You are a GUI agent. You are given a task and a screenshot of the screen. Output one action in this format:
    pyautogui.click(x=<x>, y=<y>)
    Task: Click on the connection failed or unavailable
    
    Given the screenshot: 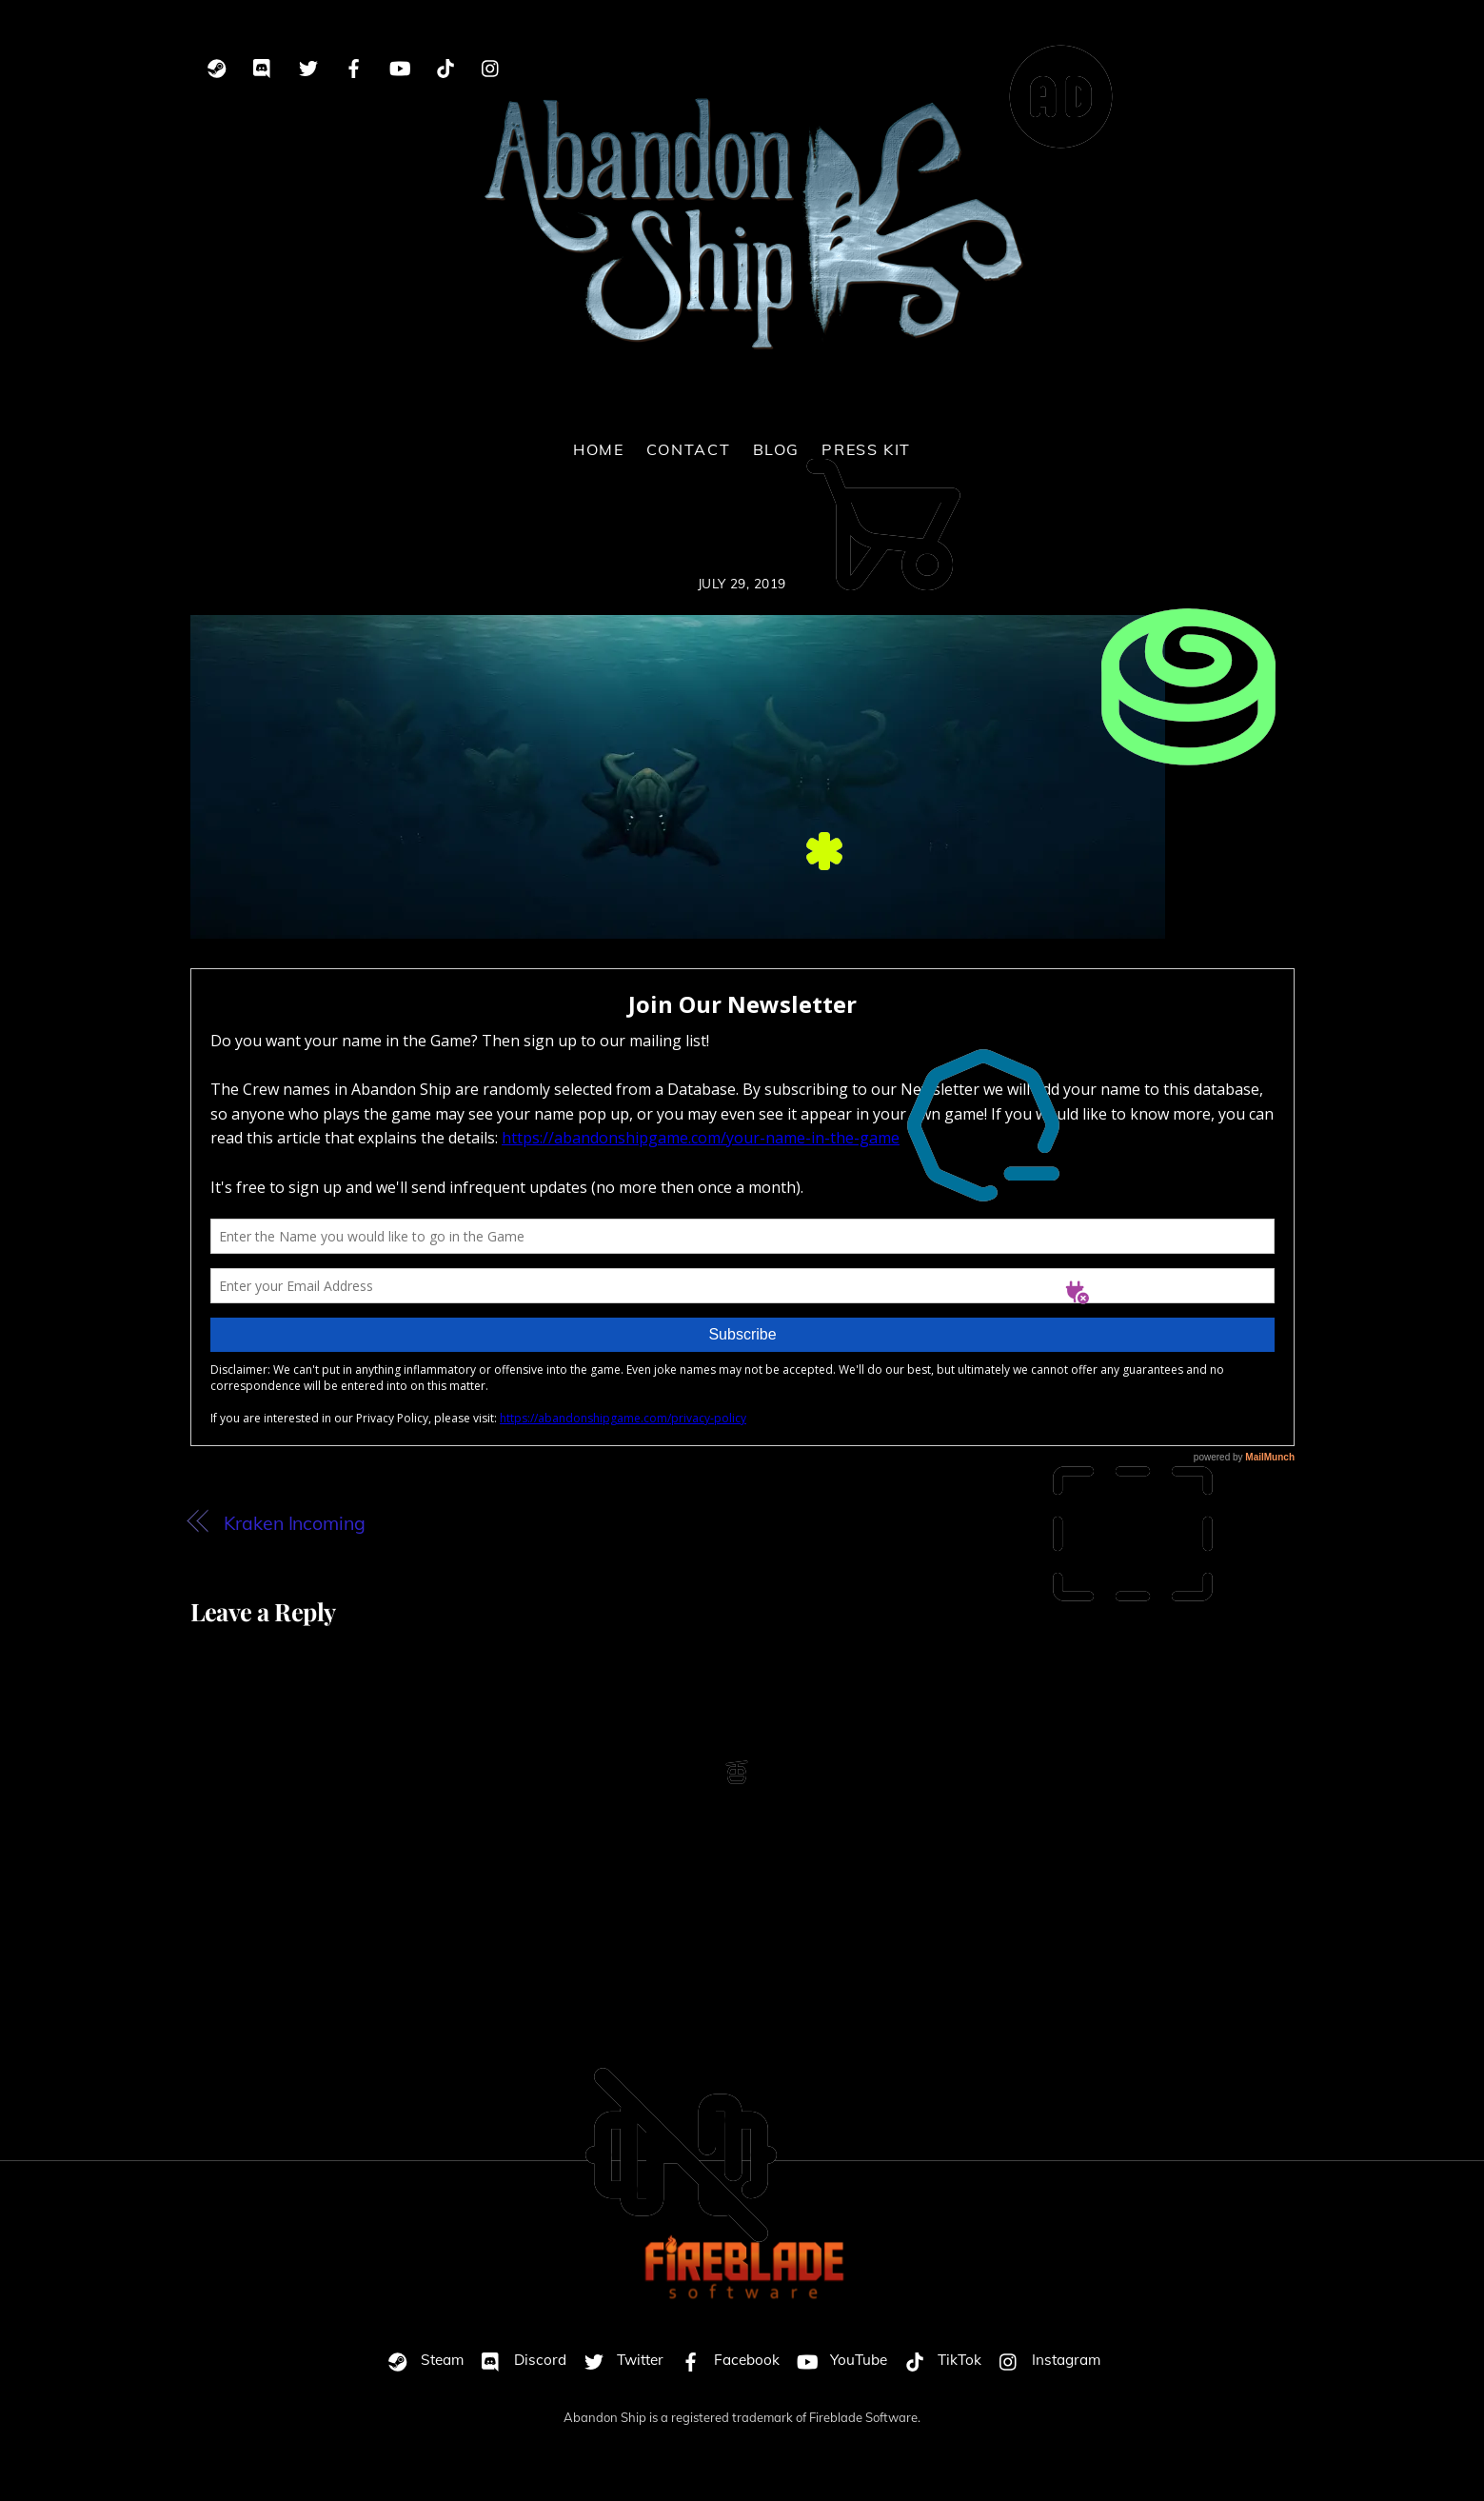 What is the action you would take?
    pyautogui.click(x=1076, y=1292)
    